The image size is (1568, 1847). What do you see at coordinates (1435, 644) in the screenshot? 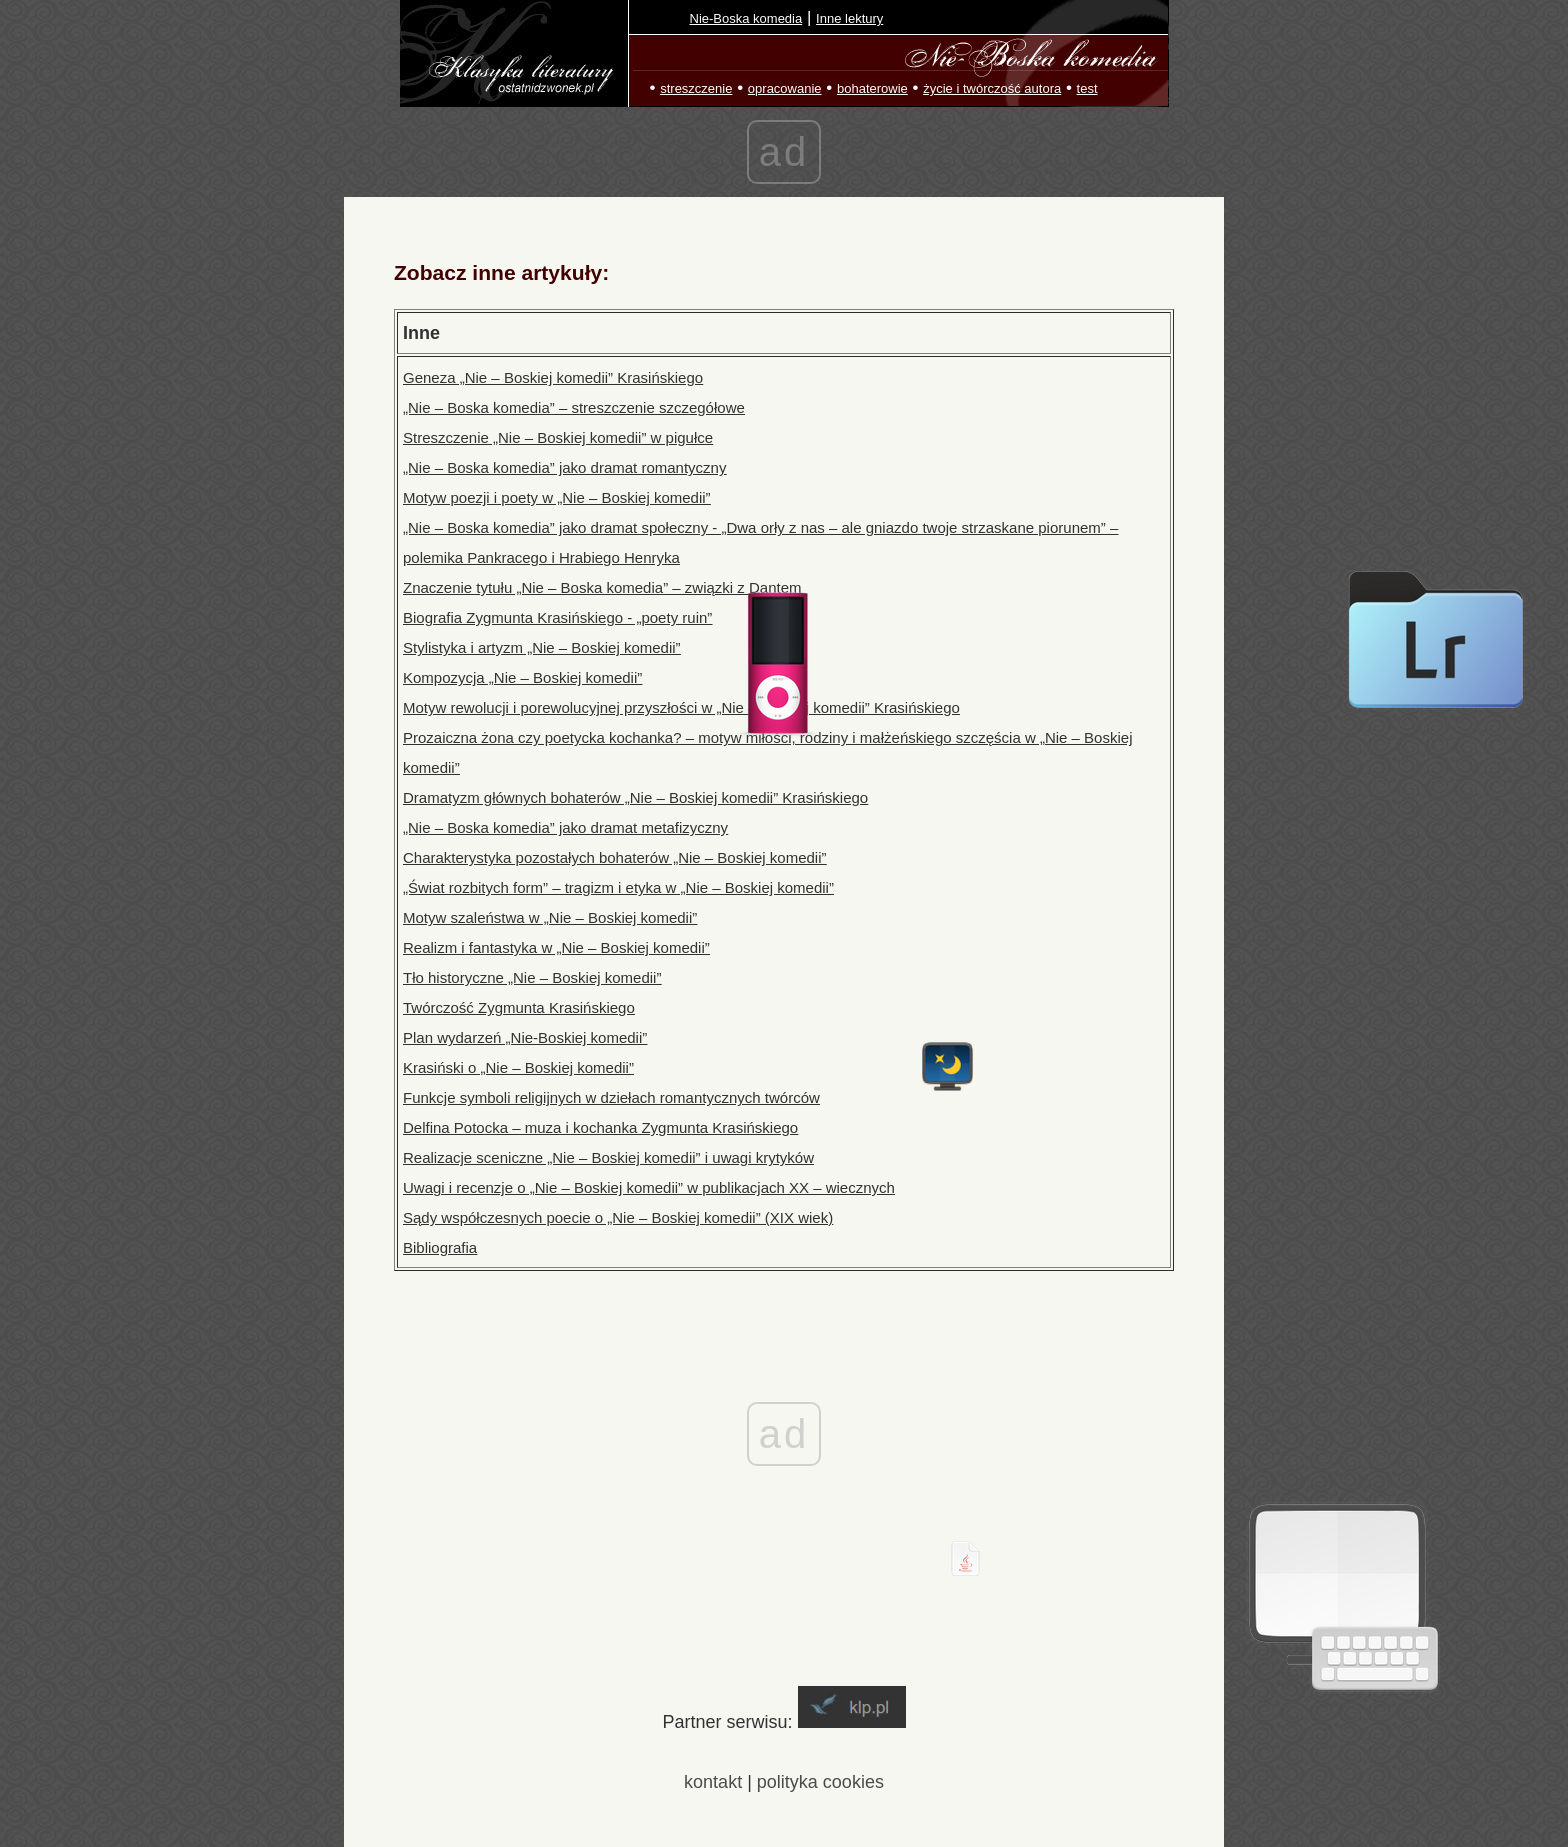
I see `open folder containing Adobe Lightroom files` at bounding box center [1435, 644].